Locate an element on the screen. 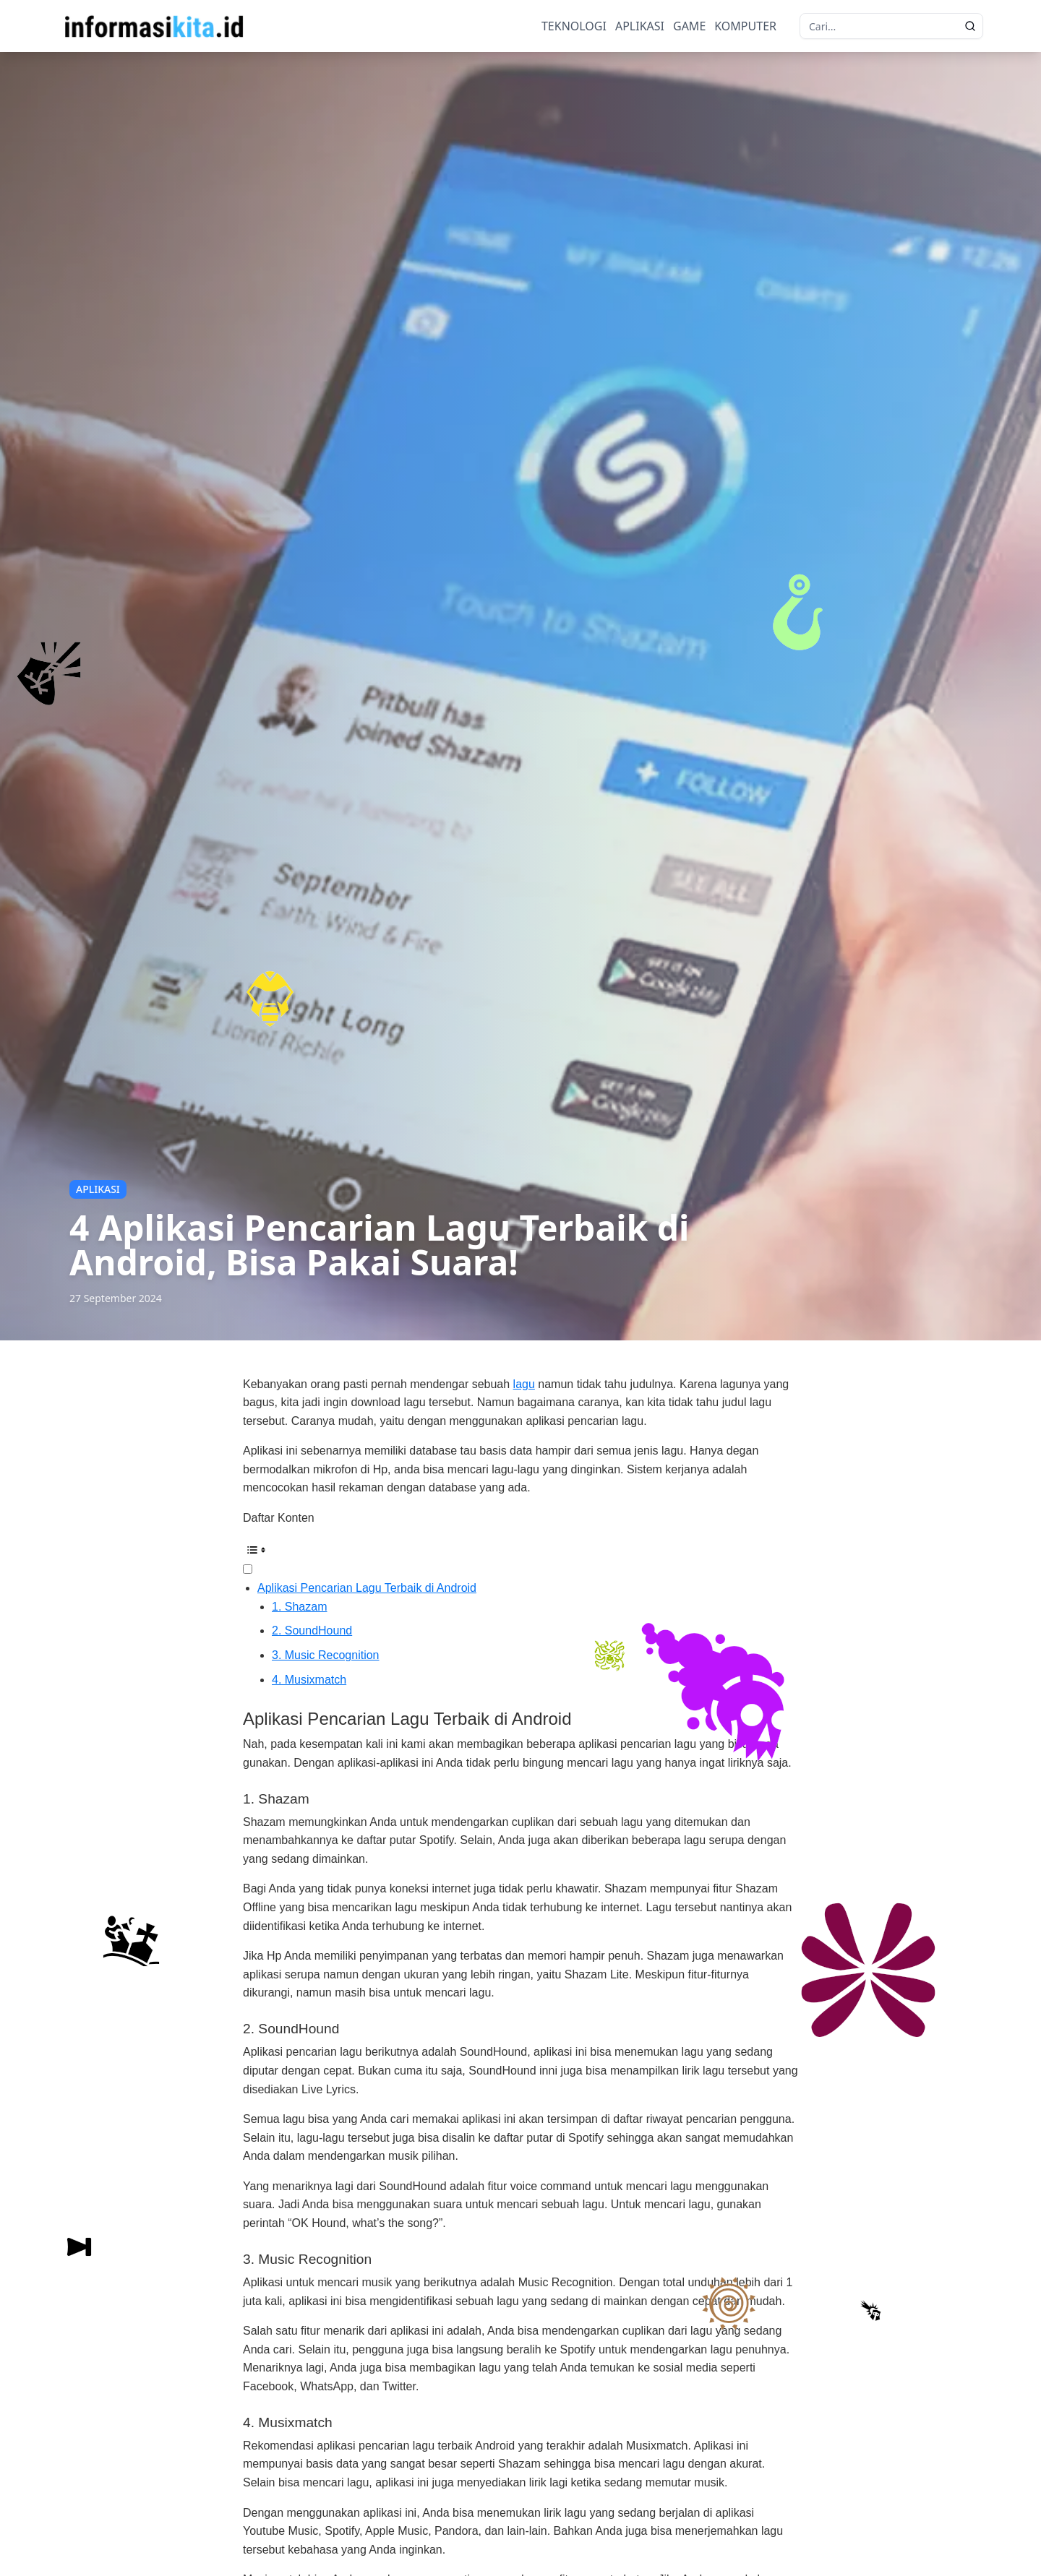  select medusa character or monster type is located at coordinates (609, 1655).